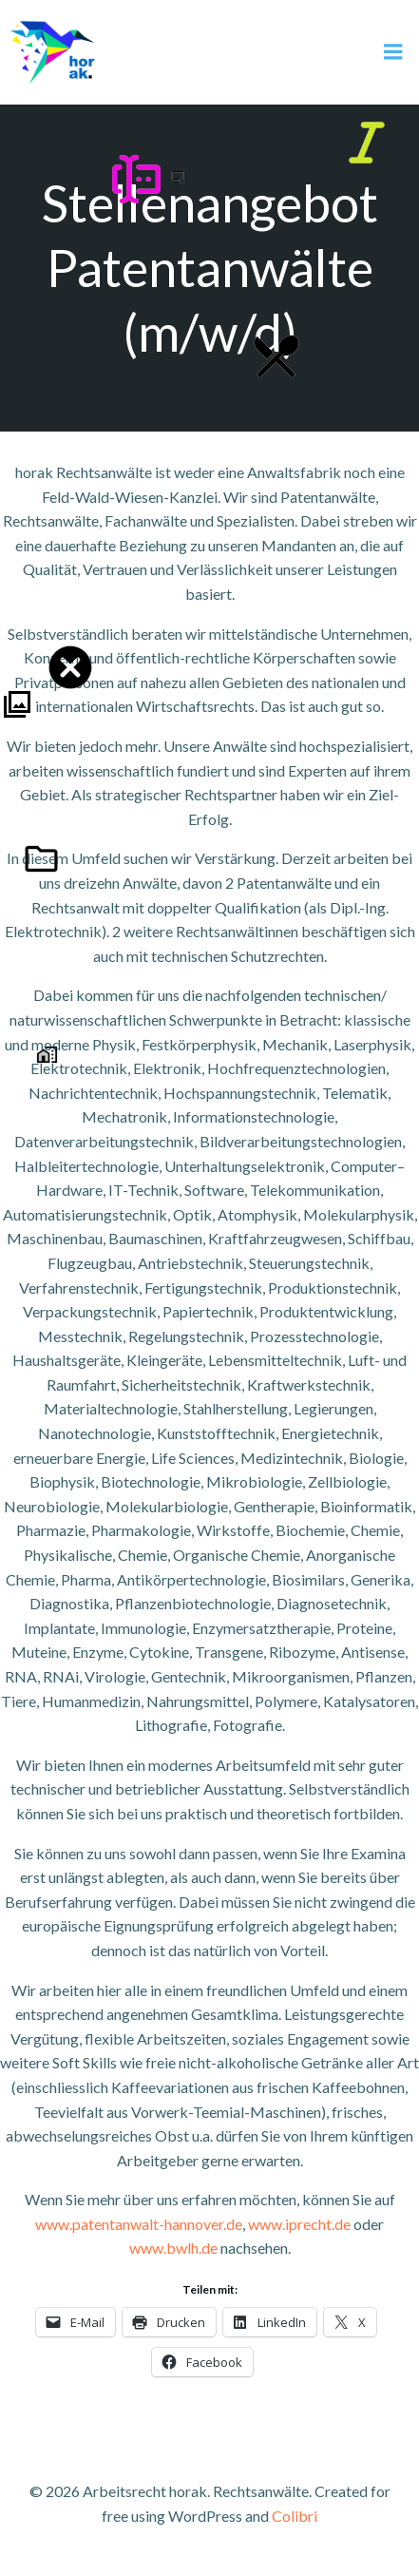 The width and height of the screenshot is (419, 2576). Describe the element at coordinates (276, 356) in the screenshot. I see `view restaurant or dining options` at that location.